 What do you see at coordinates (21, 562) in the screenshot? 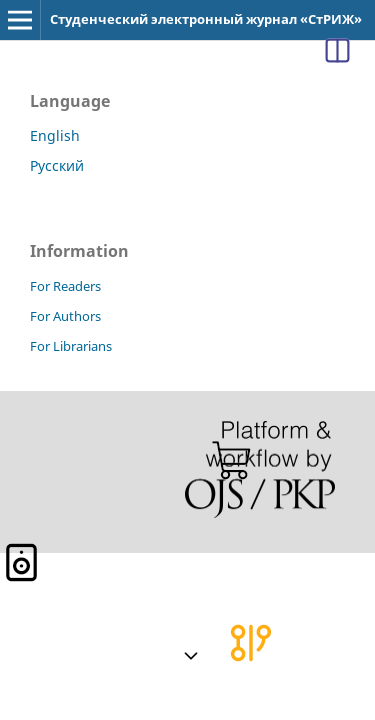
I see `adjust audio output settings` at bounding box center [21, 562].